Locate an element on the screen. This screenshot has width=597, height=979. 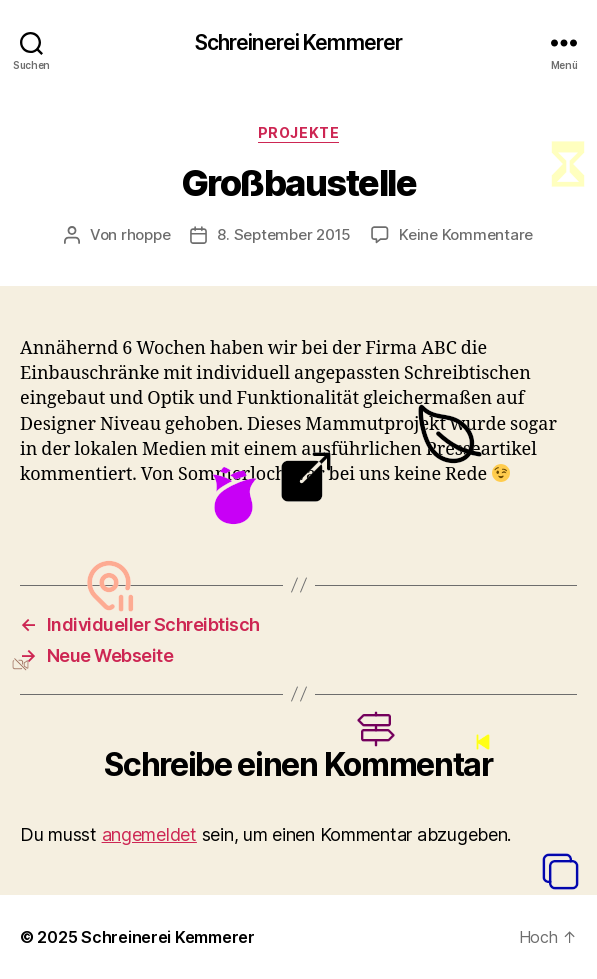
open link in a new window is located at coordinates (306, 477).